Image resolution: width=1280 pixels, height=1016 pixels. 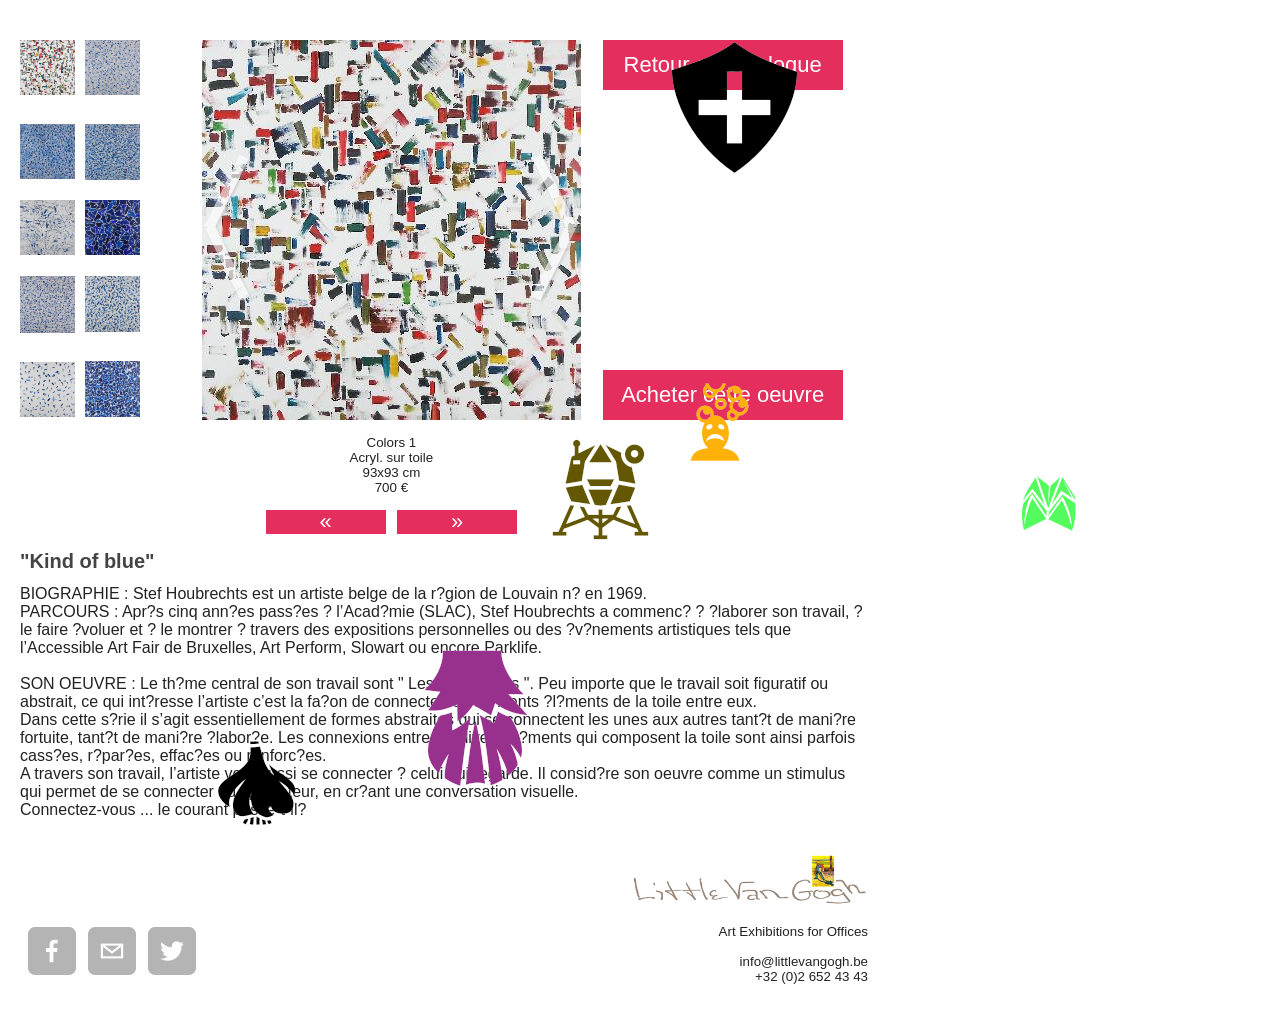 What do you see at coordinates (600, 489) in the screenshot?
I see `access space exploration game content` at bounding box center [600, 489].